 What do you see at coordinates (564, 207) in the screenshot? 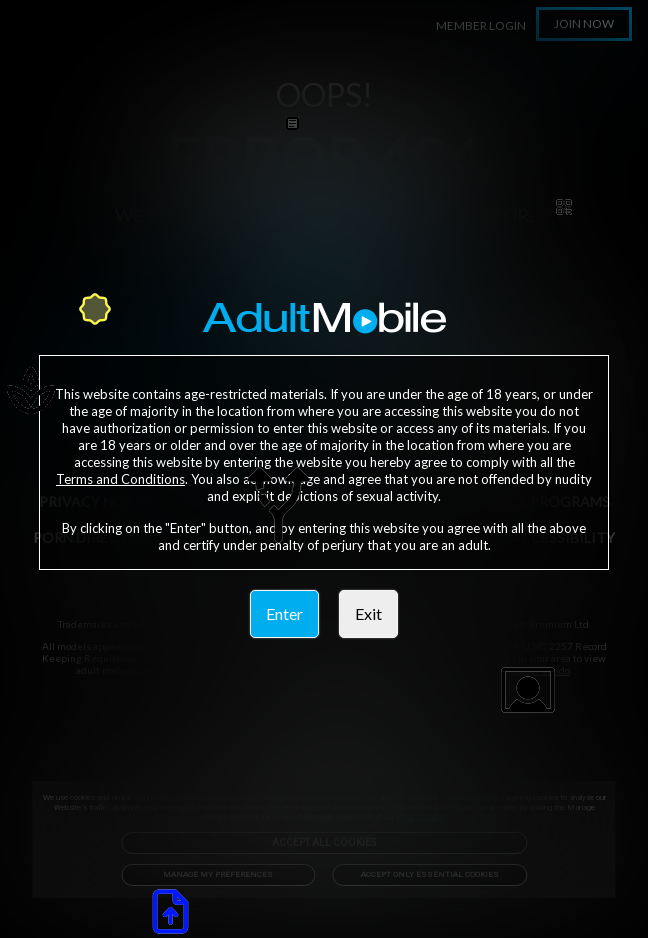
I see `scan or generate a QR code` at bounding box center [564, 207].